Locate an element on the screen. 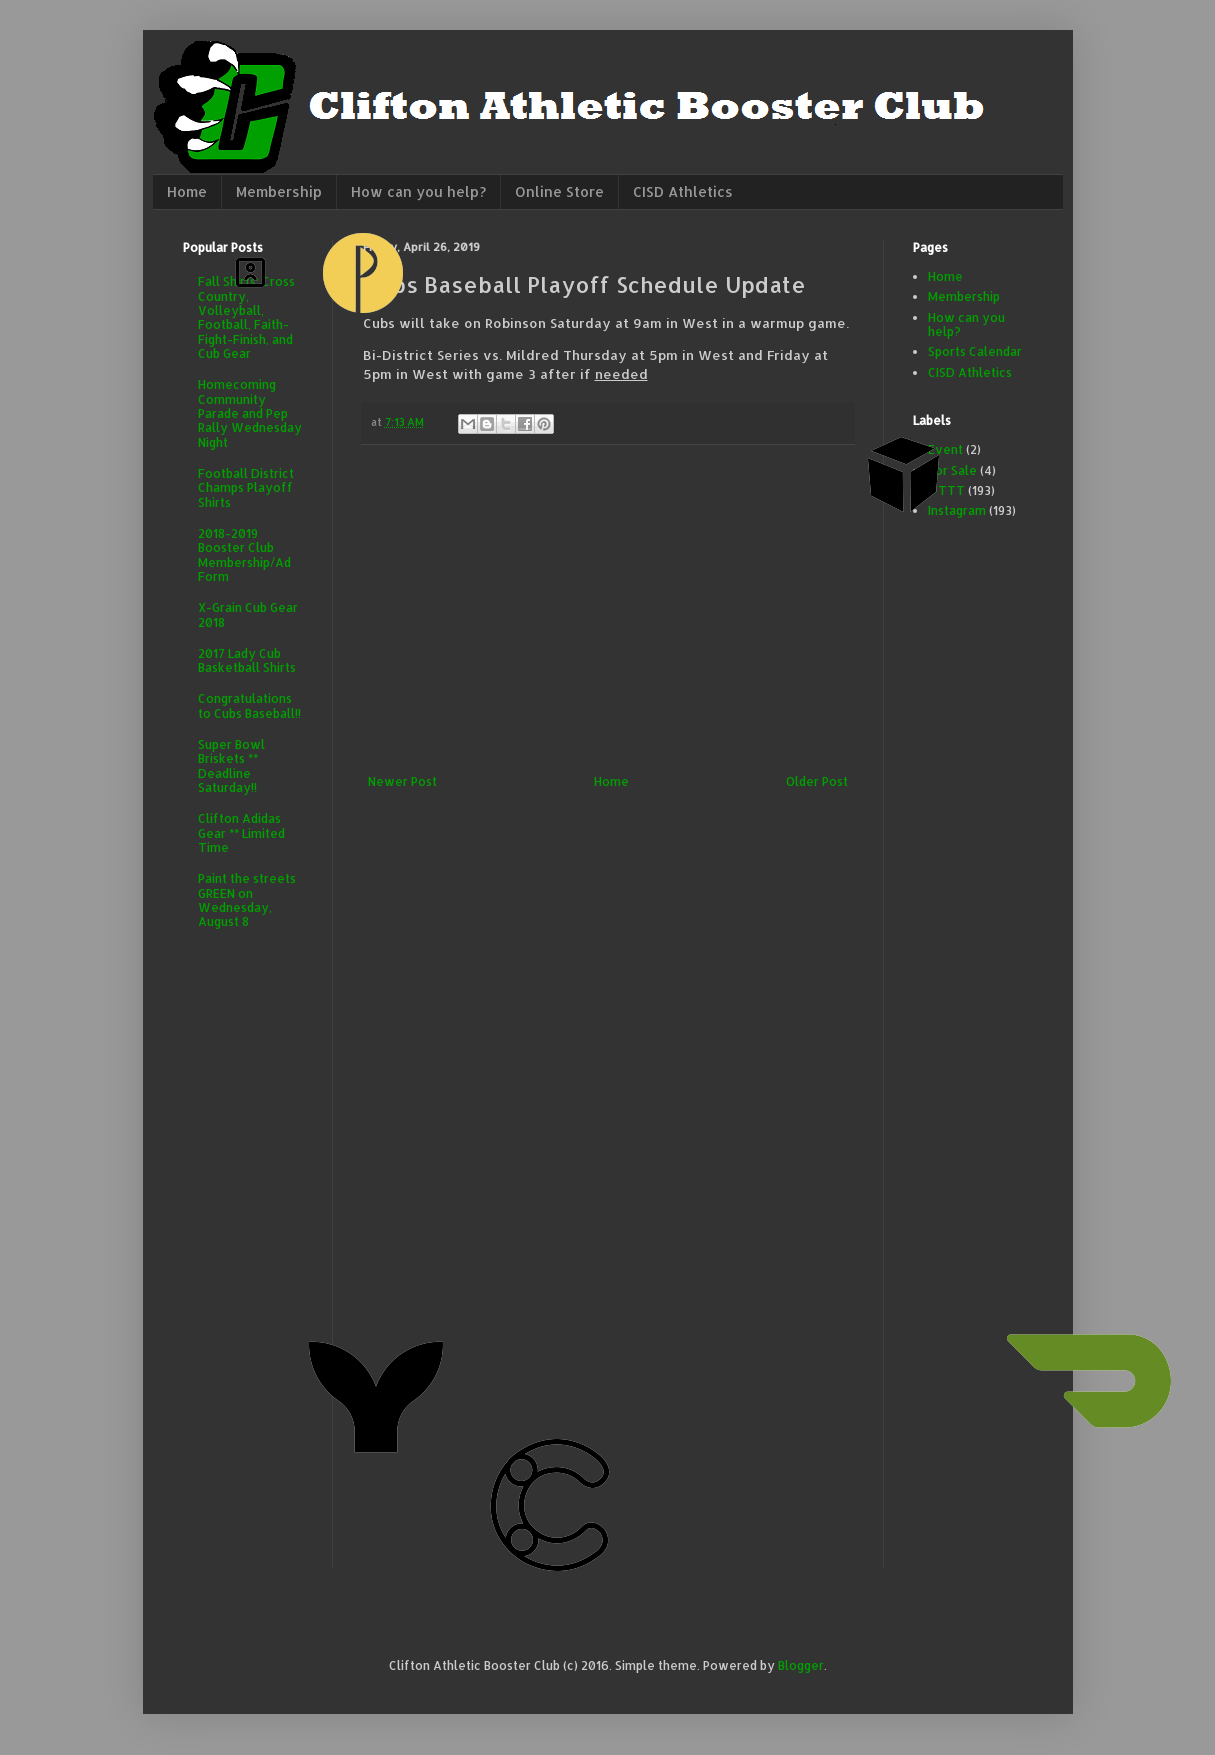  open the DoorDash app is located at coordinates (1089, 1381).